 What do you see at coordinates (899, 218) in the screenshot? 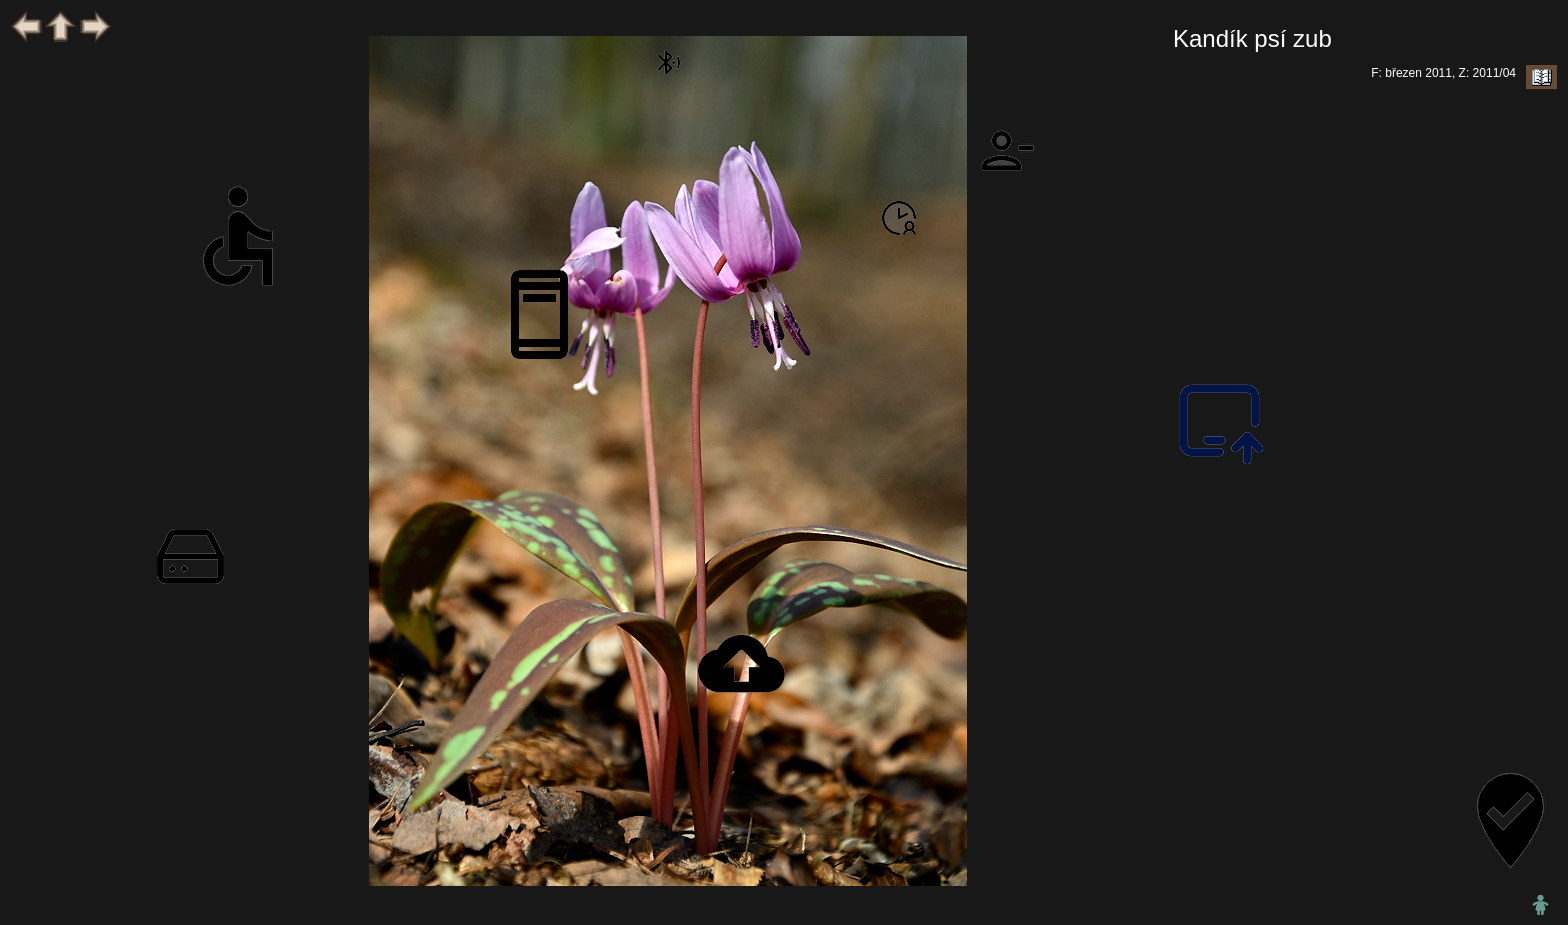
I see `view user activity history` at bounding box center [899, 218].